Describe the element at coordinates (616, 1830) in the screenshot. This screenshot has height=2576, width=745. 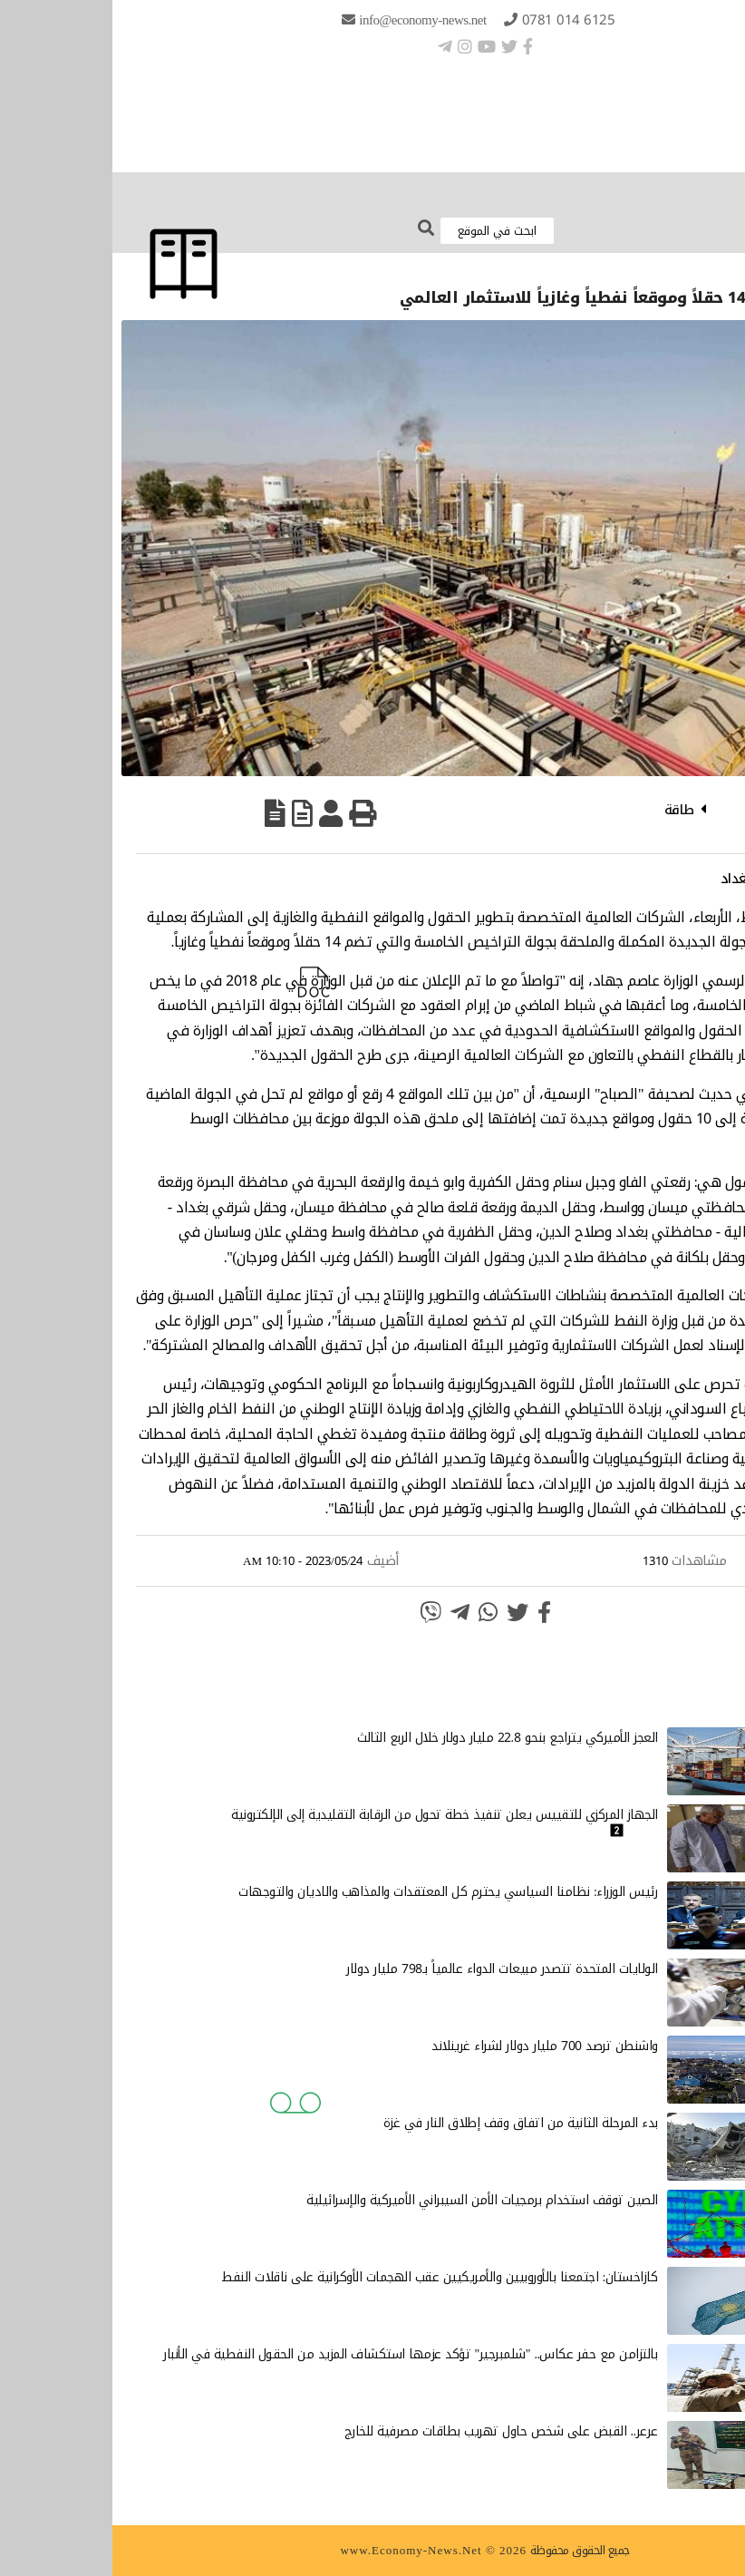
I see `indicates step two in a multi-step process` at that location.